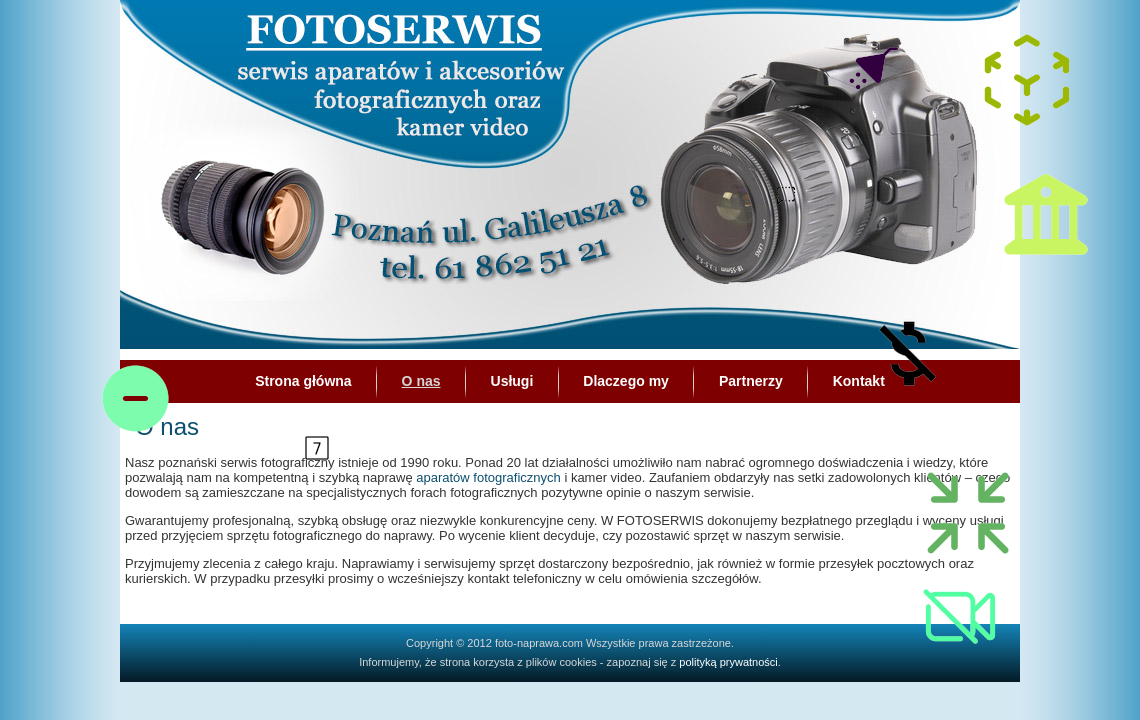 This screenshot has height=720, width=1140. I want to click on indicates item number seven in a list or sequence, so click(317, 448).